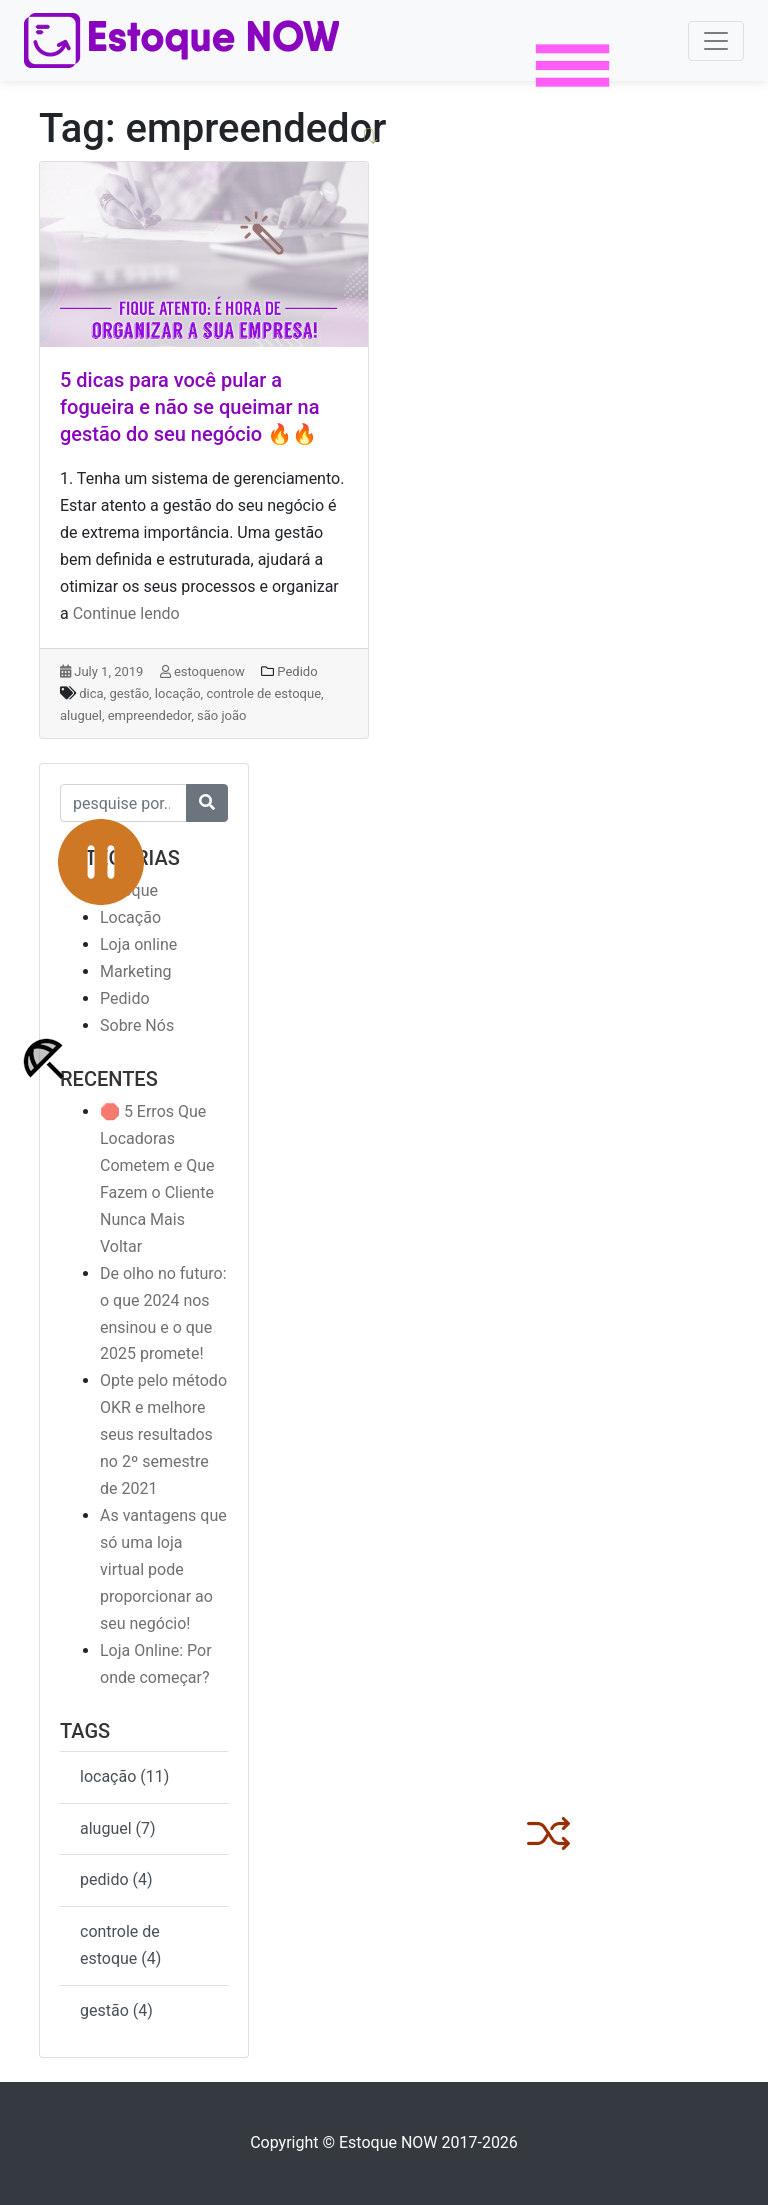 This screenshot has width=768, height=2205. I want to click on shuffle playback order, so click(548, 1833).